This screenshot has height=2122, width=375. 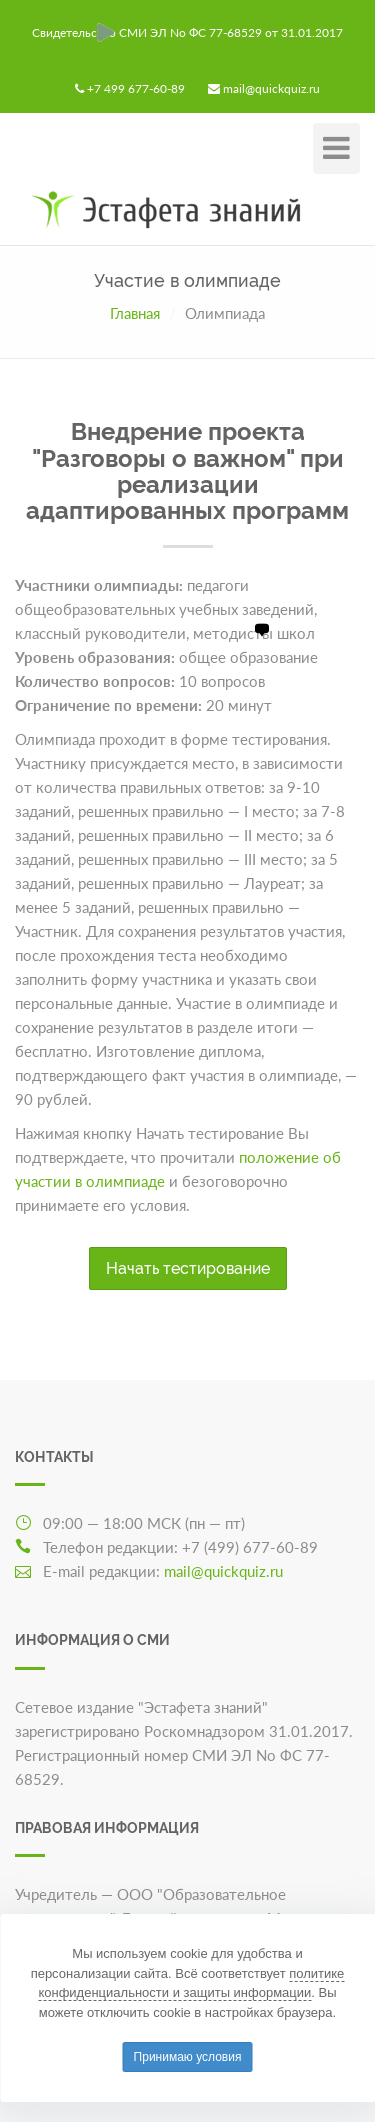 What do you see at coordinates (105, 32) in the screenshot?
I see `play media or video content` at bounding box center [105, 32].